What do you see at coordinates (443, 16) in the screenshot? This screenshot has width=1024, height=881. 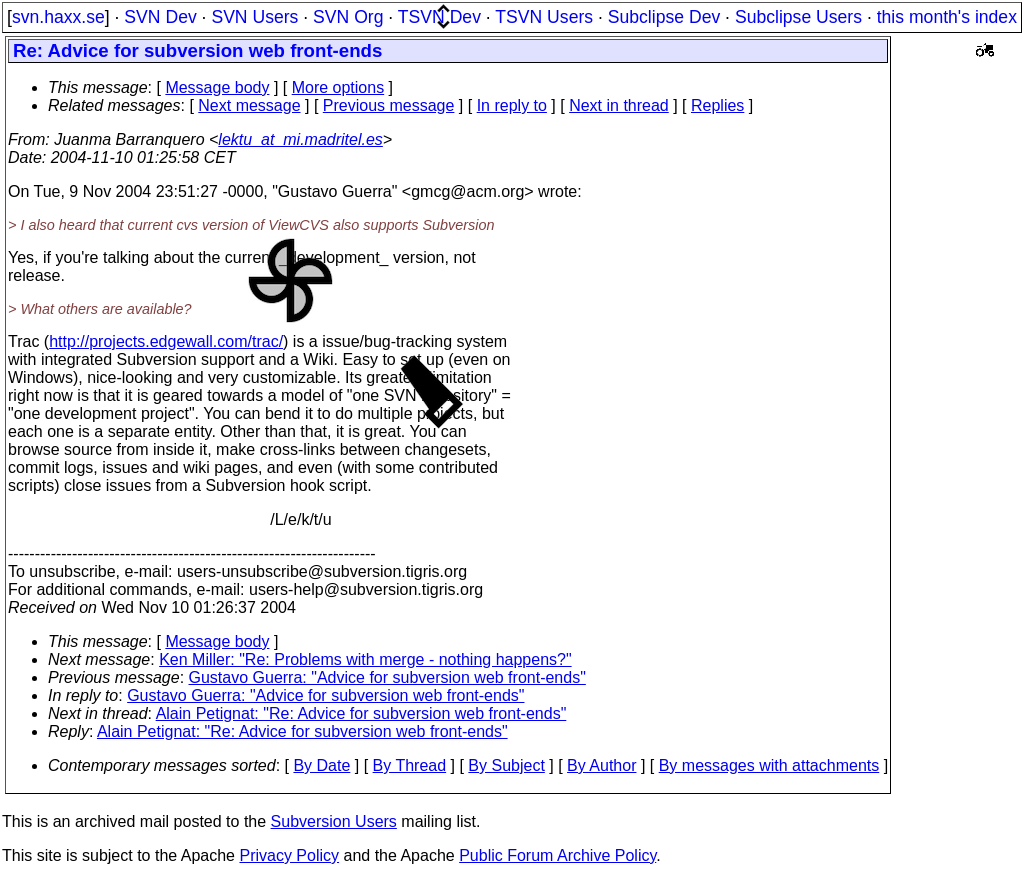 I see `expand to show more content` at bounding box center [443, 16].